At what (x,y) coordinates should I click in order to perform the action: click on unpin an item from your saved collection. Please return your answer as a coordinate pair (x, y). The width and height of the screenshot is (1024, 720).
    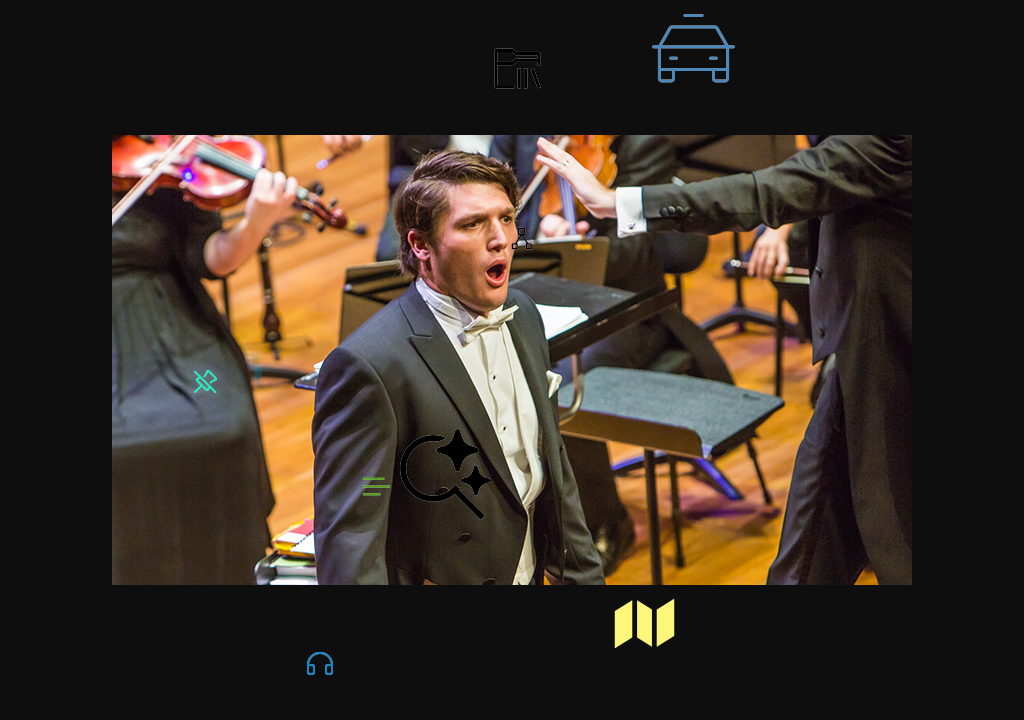
    Looking at the image, I should click on (205, 382).